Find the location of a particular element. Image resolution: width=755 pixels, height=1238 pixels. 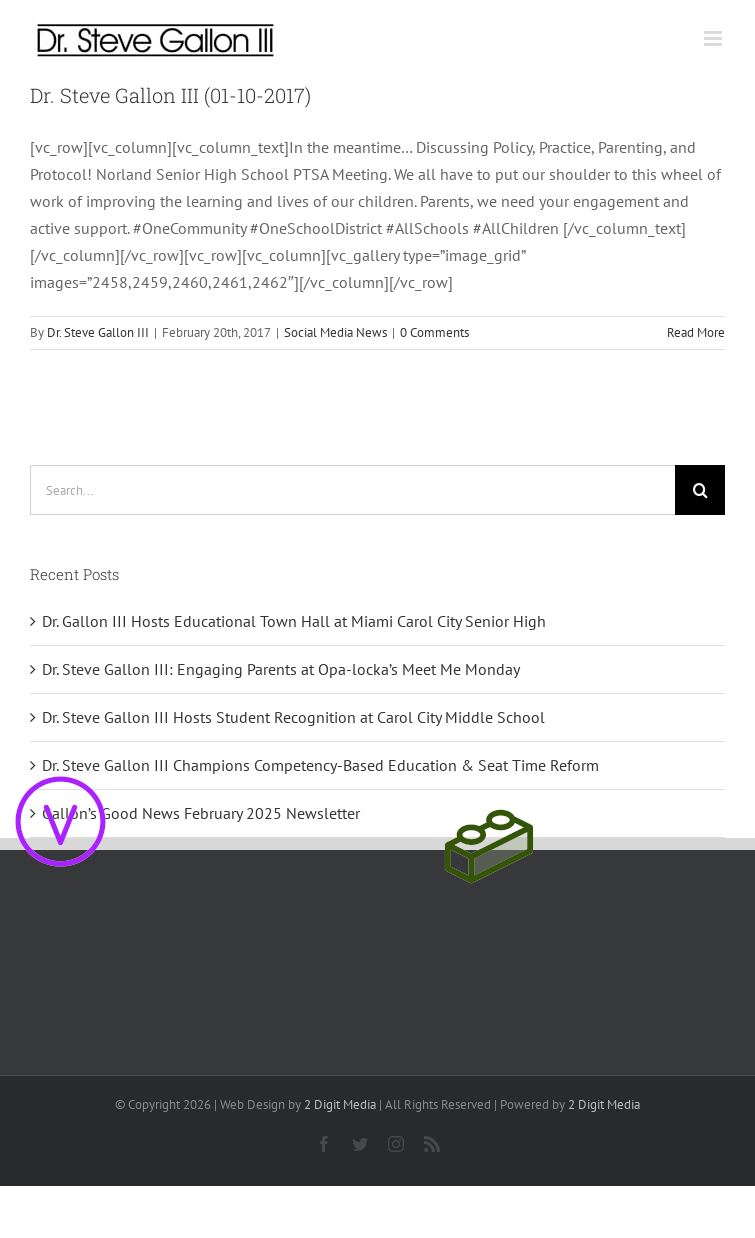

access building or construction tools is located at coordinates (489, 845).